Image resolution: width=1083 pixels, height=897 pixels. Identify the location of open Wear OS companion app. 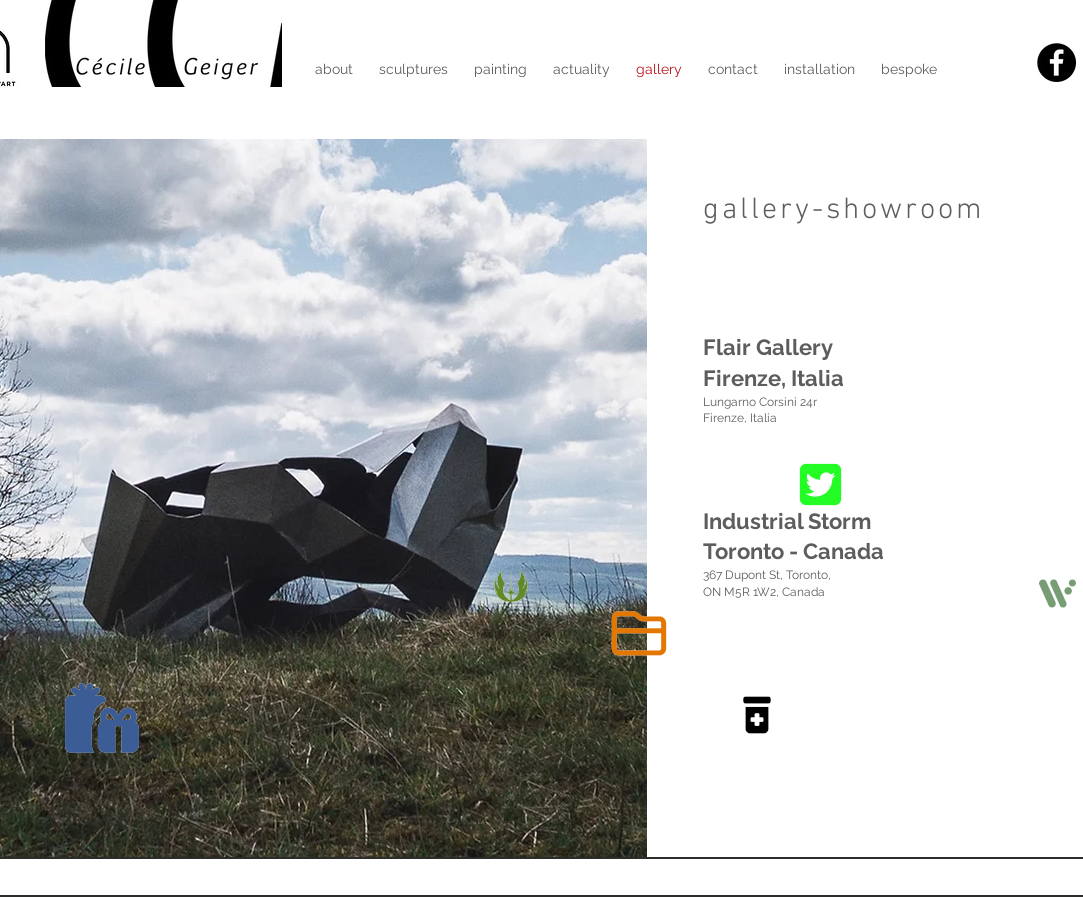
(1057, 593).